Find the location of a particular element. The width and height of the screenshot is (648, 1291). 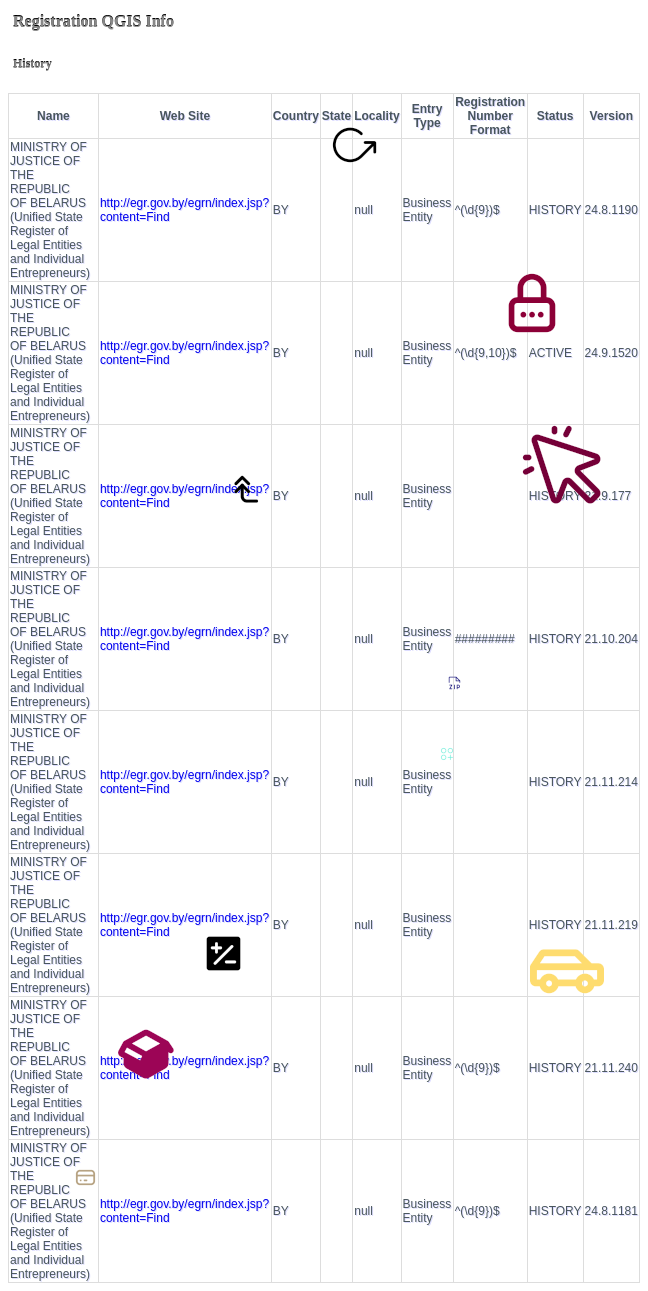

compressed file or archive is located at coordinates (454, 683).